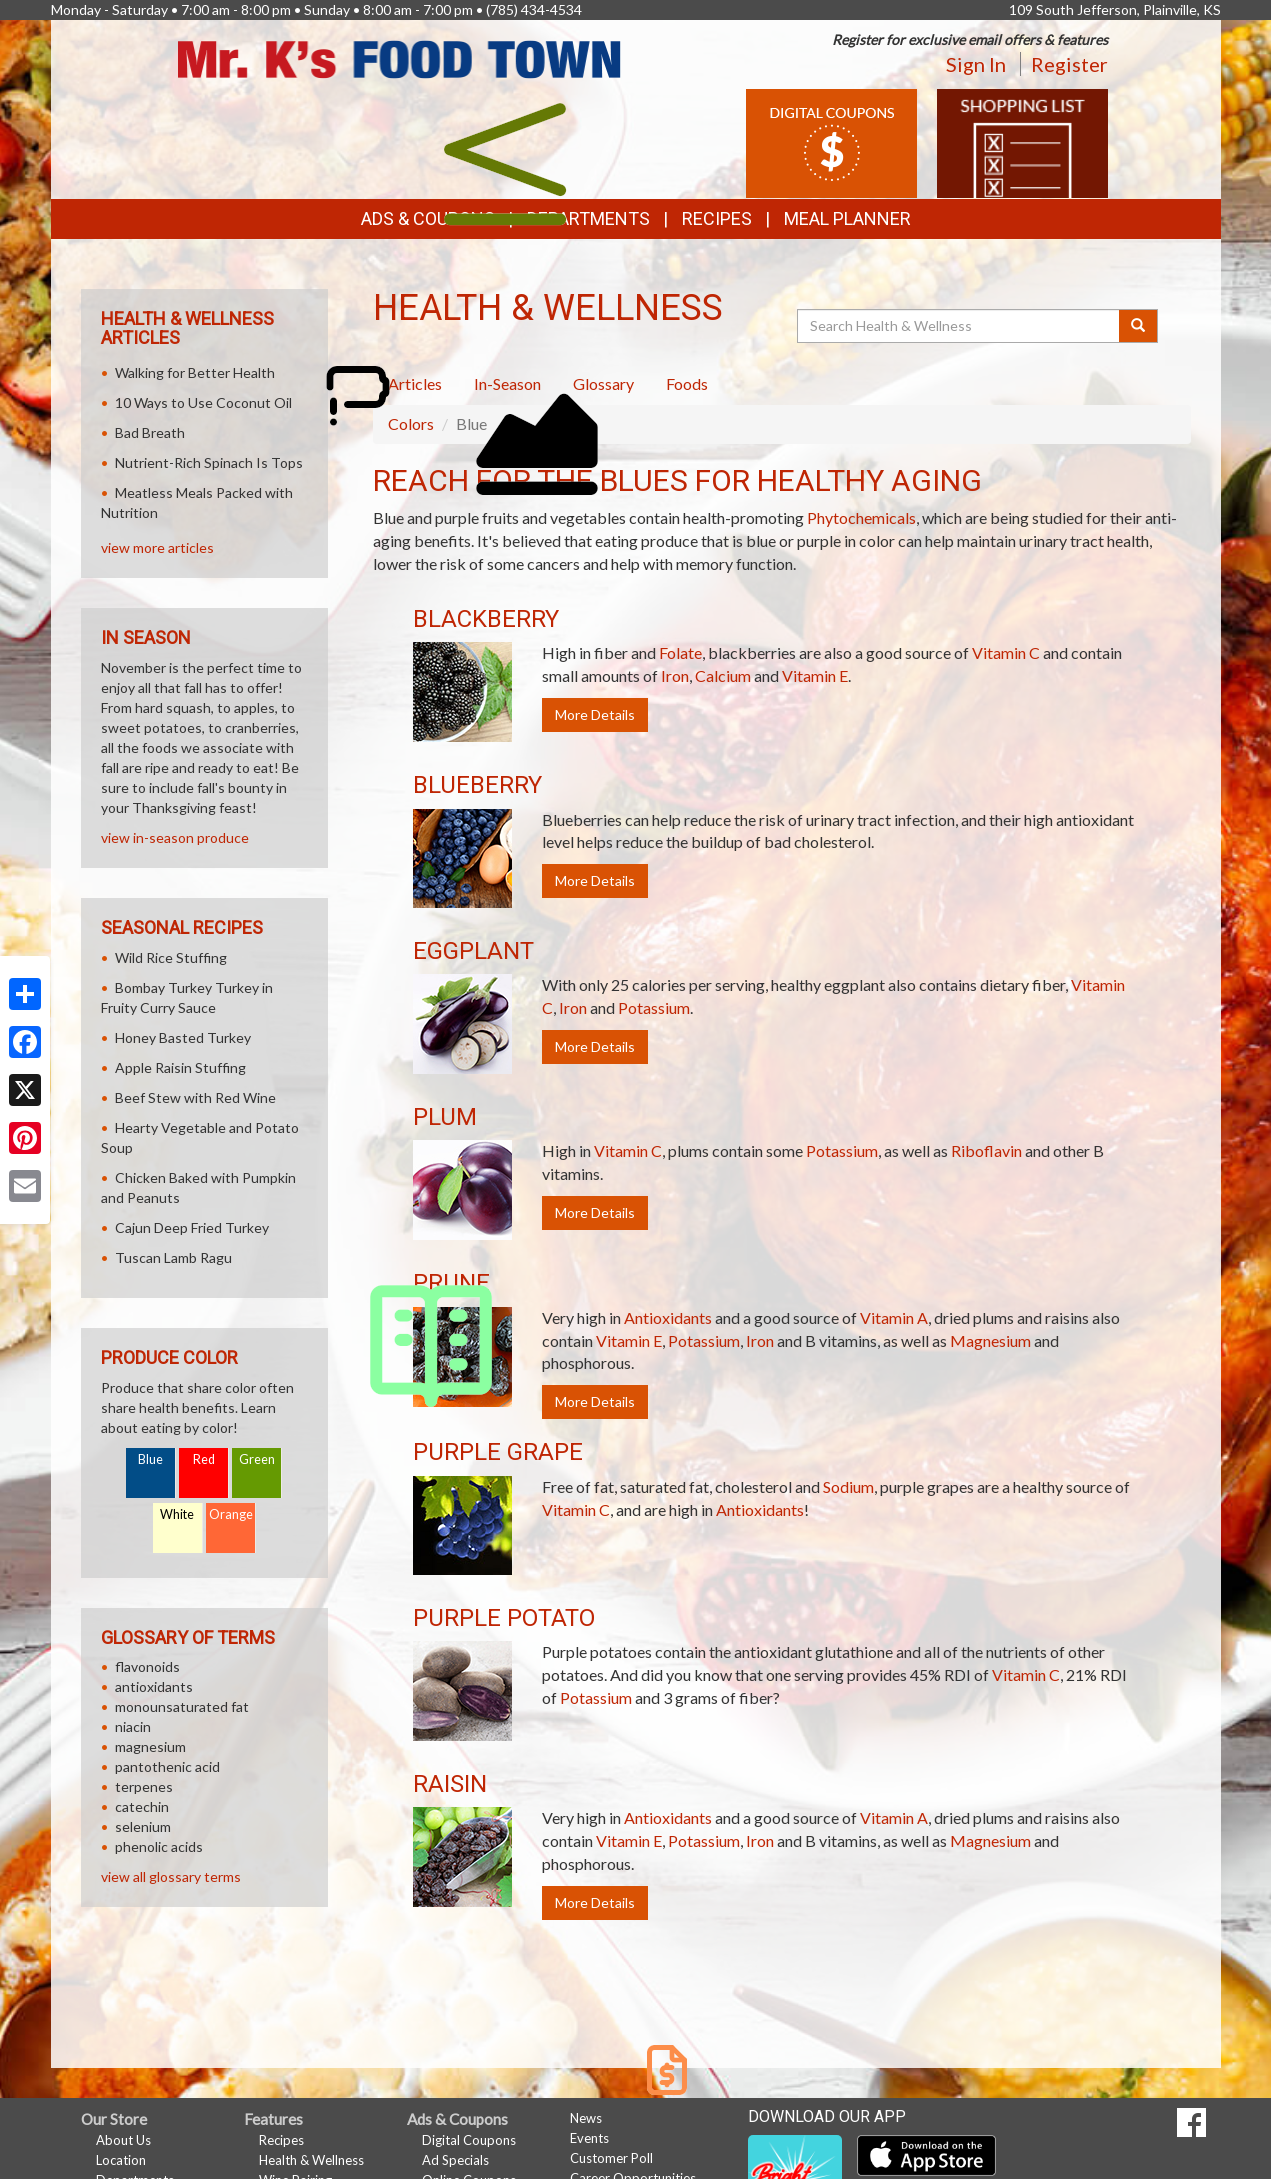 This screenshot has width=1271, height=2179. I want to click on less than or equal to mathematical operator, so click(508, 167).